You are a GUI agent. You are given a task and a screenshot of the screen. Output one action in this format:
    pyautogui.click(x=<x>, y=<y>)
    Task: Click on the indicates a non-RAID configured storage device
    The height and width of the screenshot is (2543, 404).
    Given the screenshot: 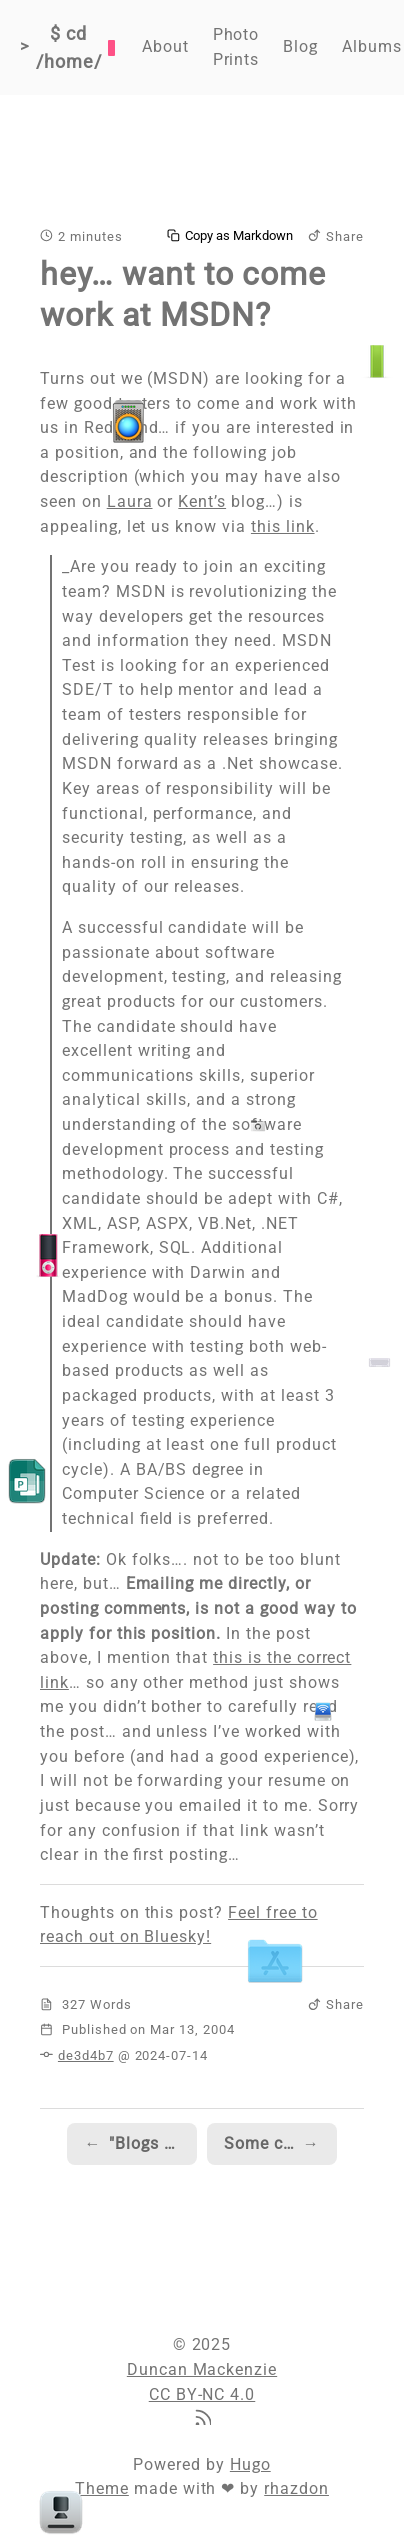 What is the action you would take?
    pyautogui.click(x=128, y=421)
    